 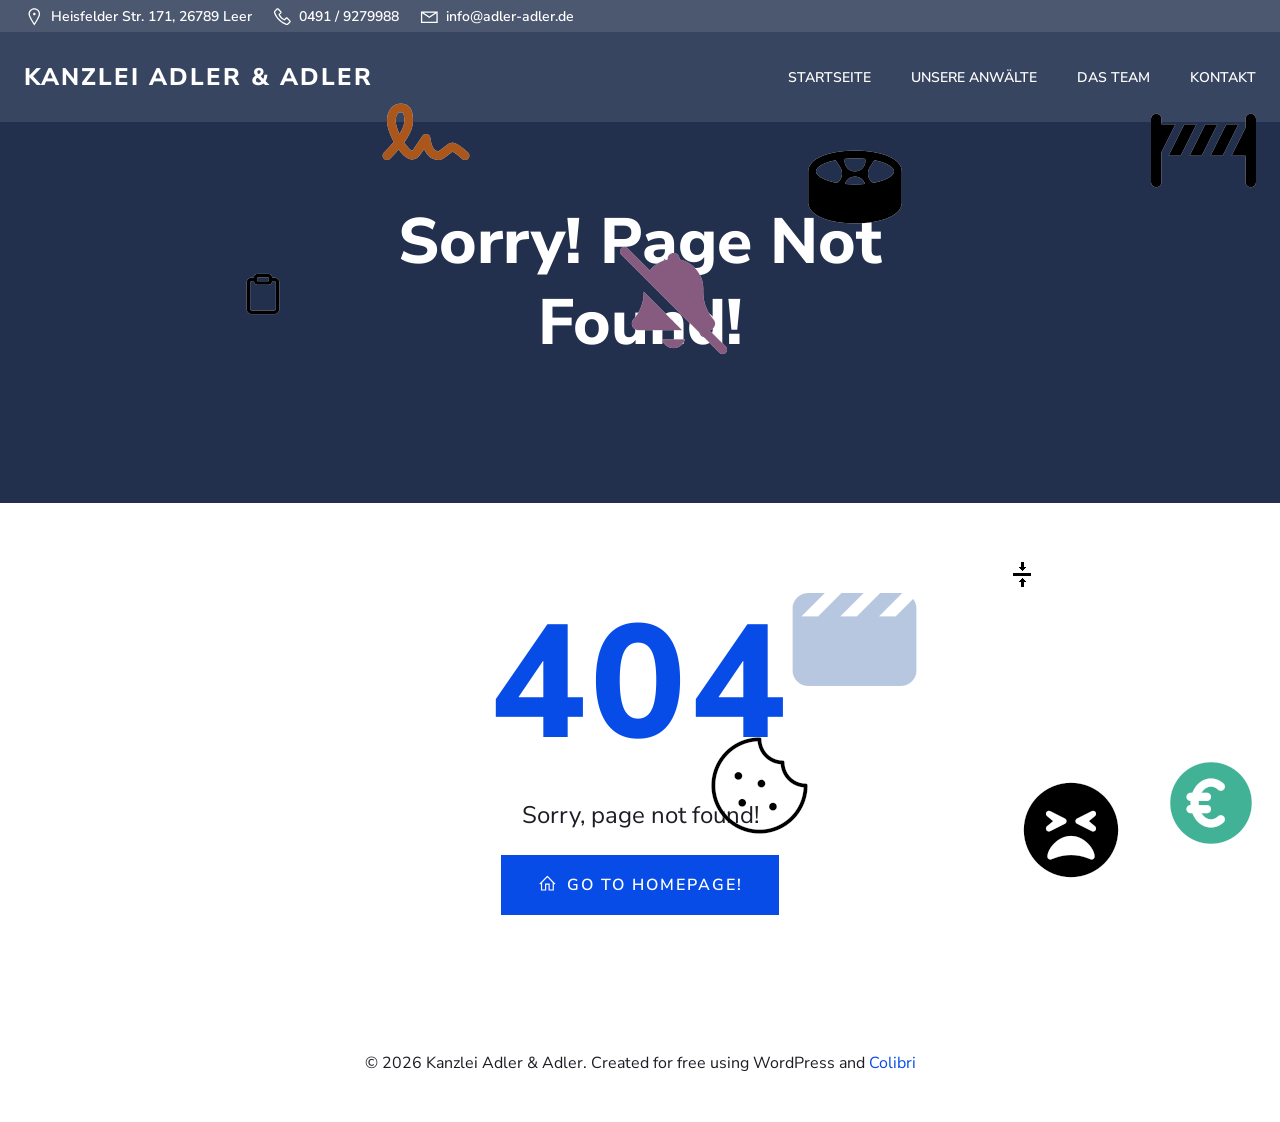 I want to click on vertically center align selected content, so click(x=1022, y=574).